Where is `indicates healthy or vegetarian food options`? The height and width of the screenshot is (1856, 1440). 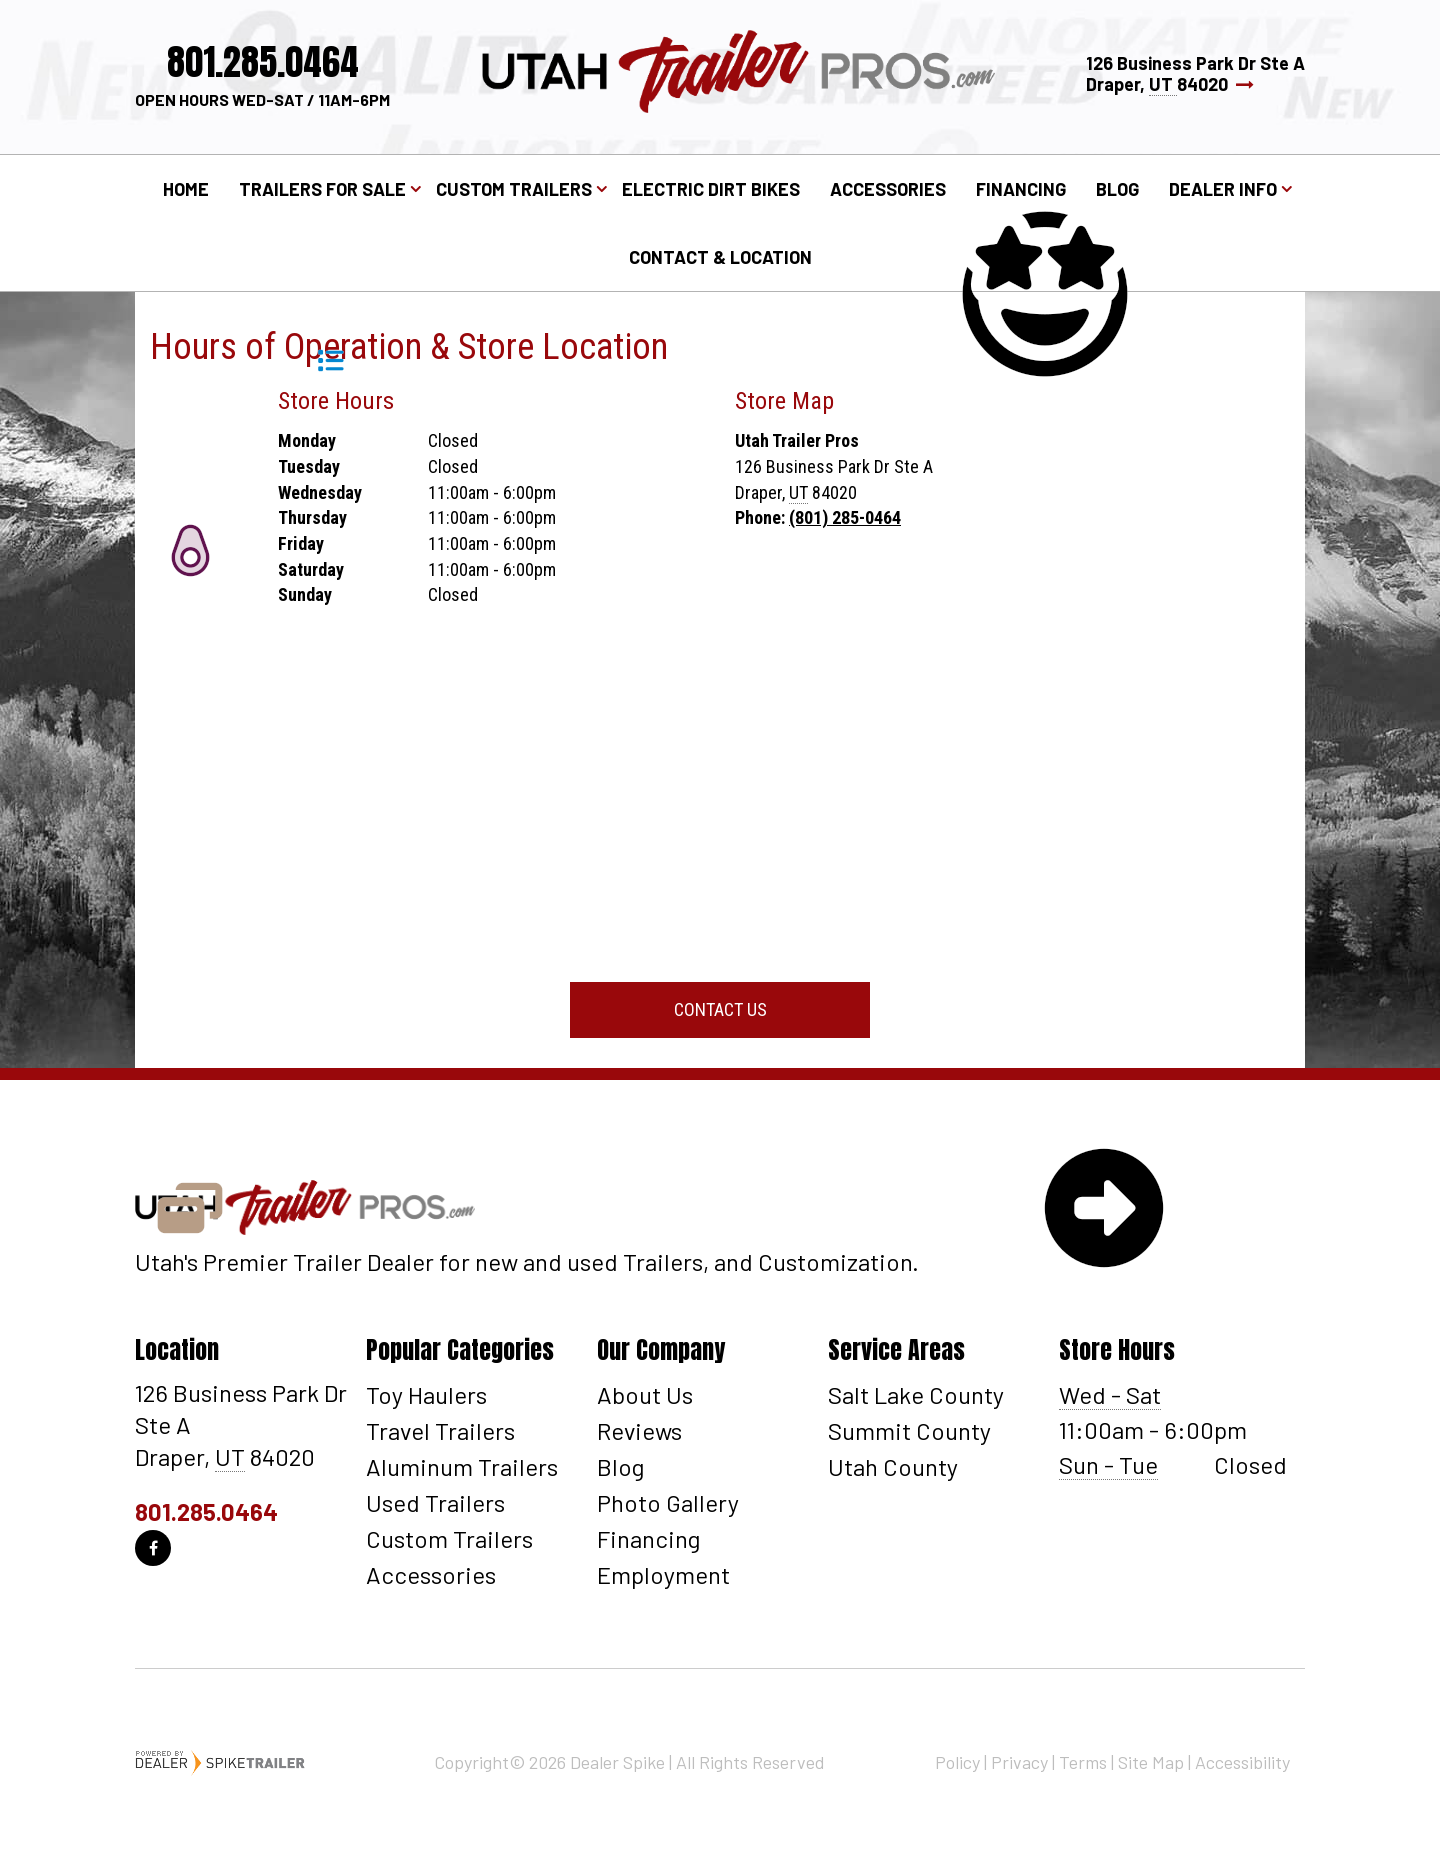
indicates healthy or vegetarian food options is located at coordinates (190, 550).